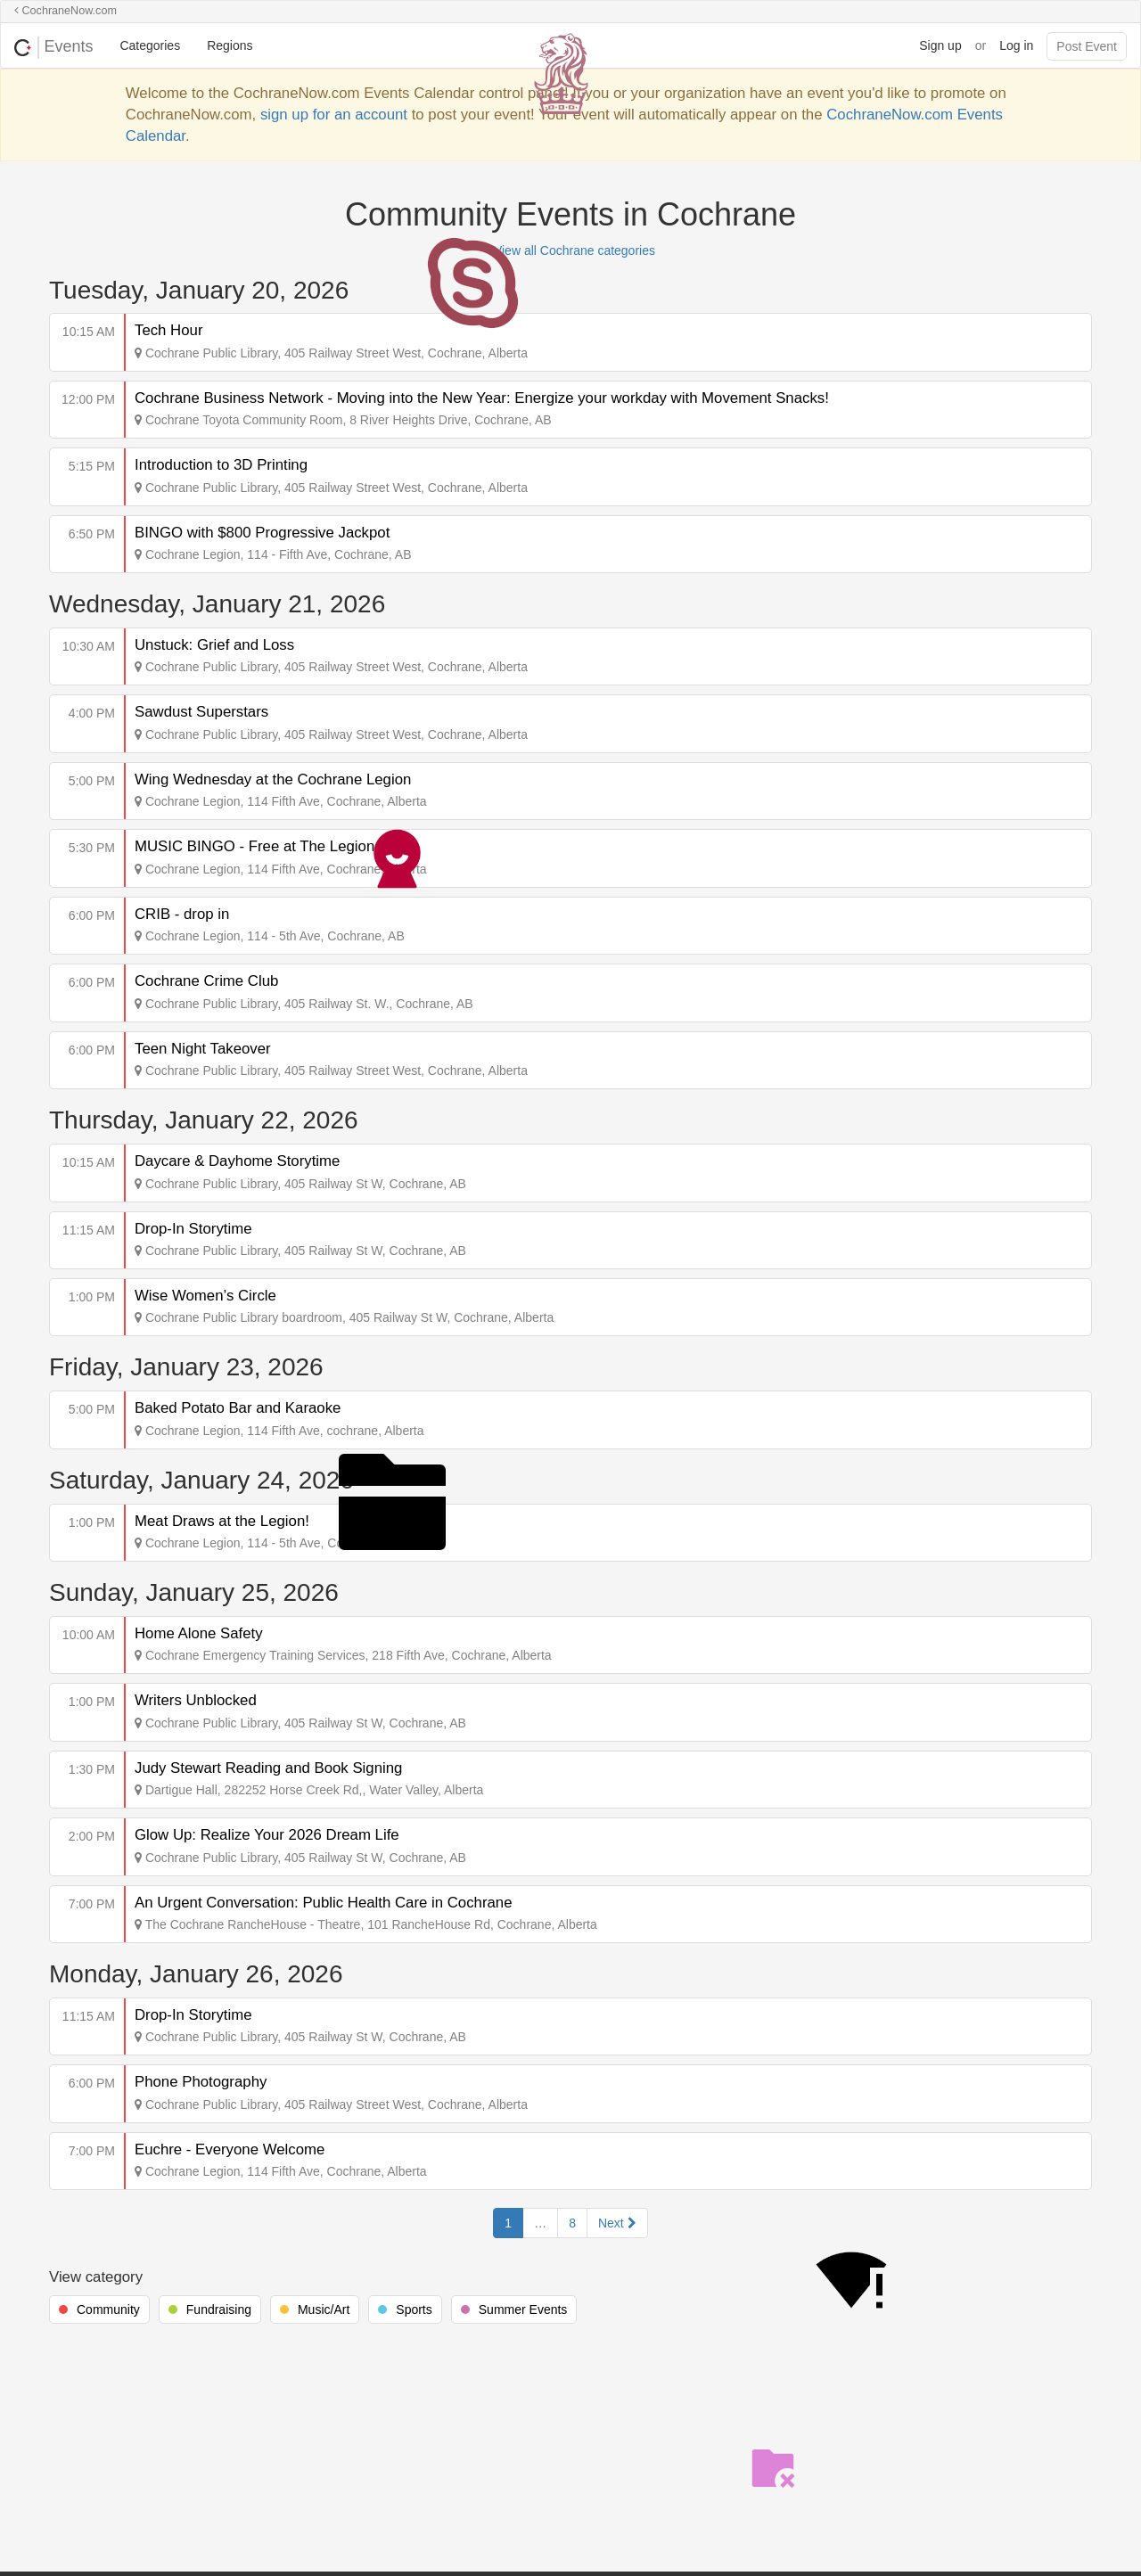 This screenshot has height=2576, width=1141. Describe the element at coordinates (472, 283) in the screenshot. I see `open Skype app` at that location.